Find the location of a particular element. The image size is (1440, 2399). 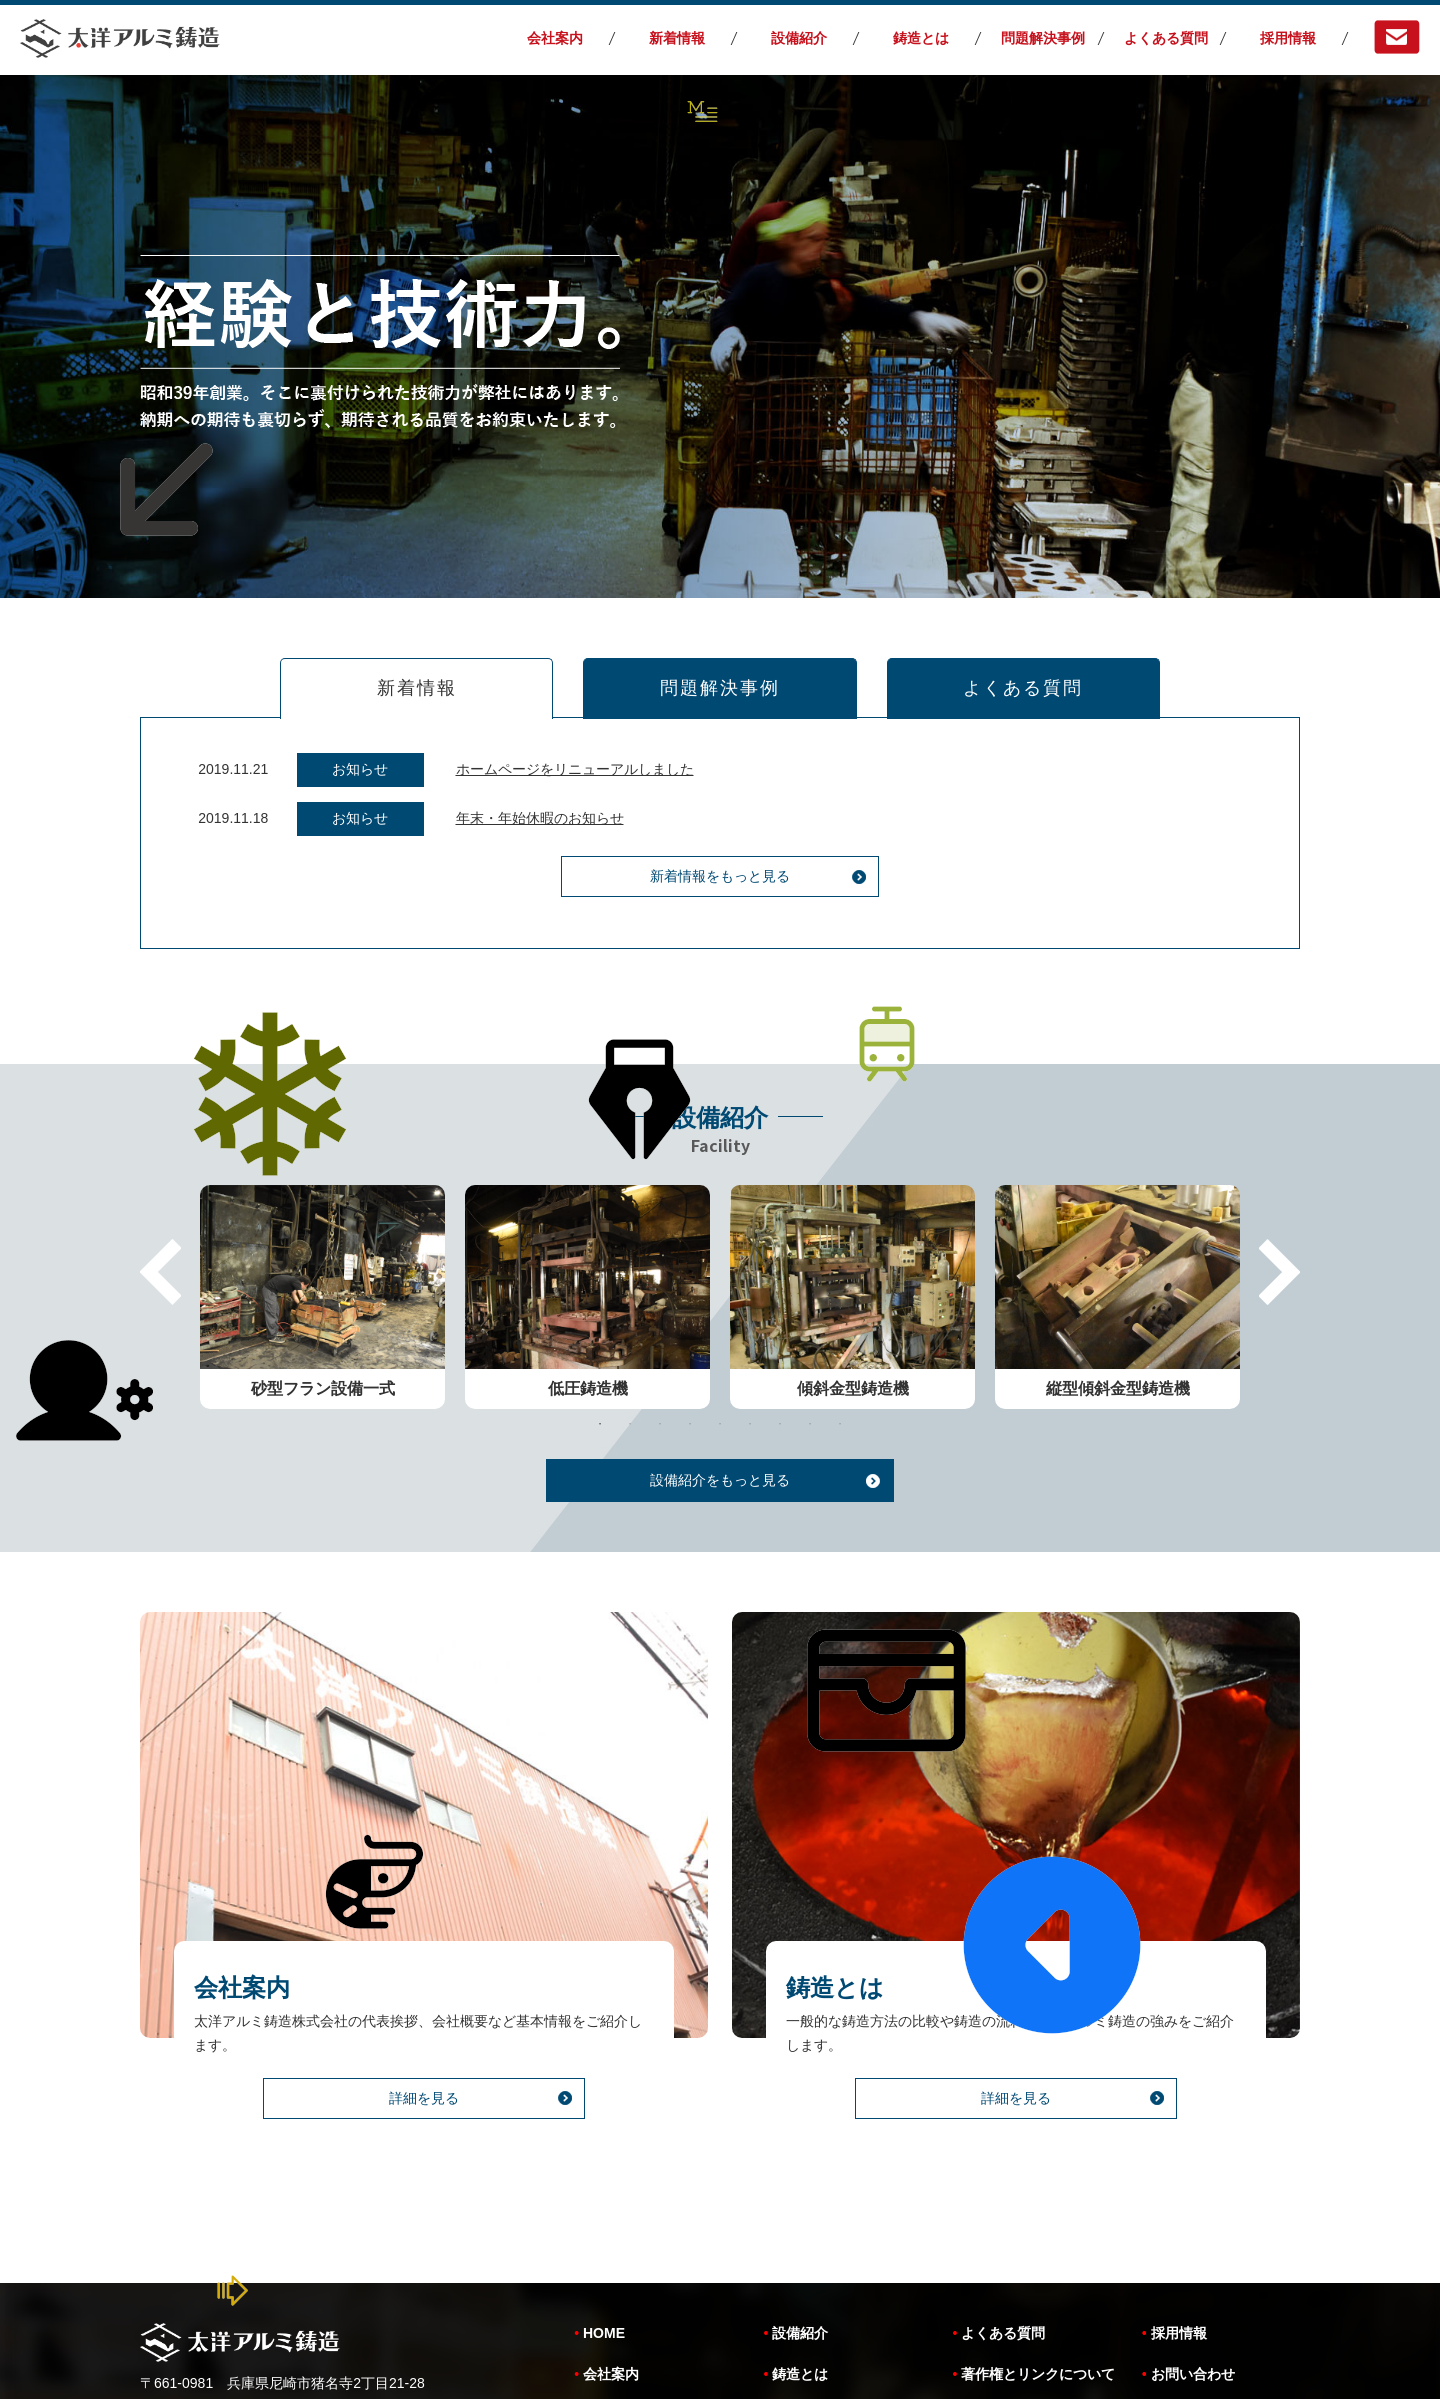

indicates cold or winter weather conditions is located at coordinates (270, 1094).